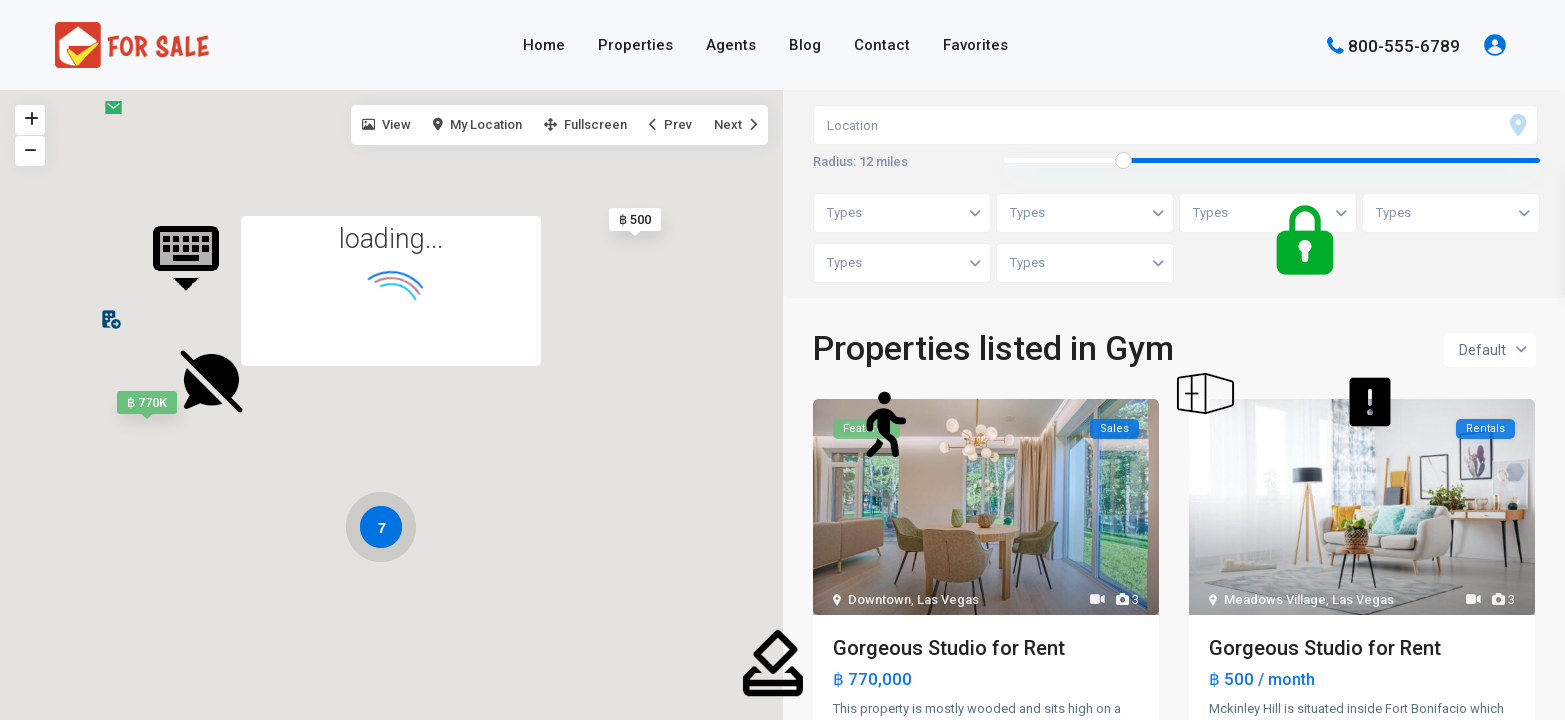 The height and width of the screenshot is (720, 1565). I want to click on mute or disable comments, so click(211, 381).